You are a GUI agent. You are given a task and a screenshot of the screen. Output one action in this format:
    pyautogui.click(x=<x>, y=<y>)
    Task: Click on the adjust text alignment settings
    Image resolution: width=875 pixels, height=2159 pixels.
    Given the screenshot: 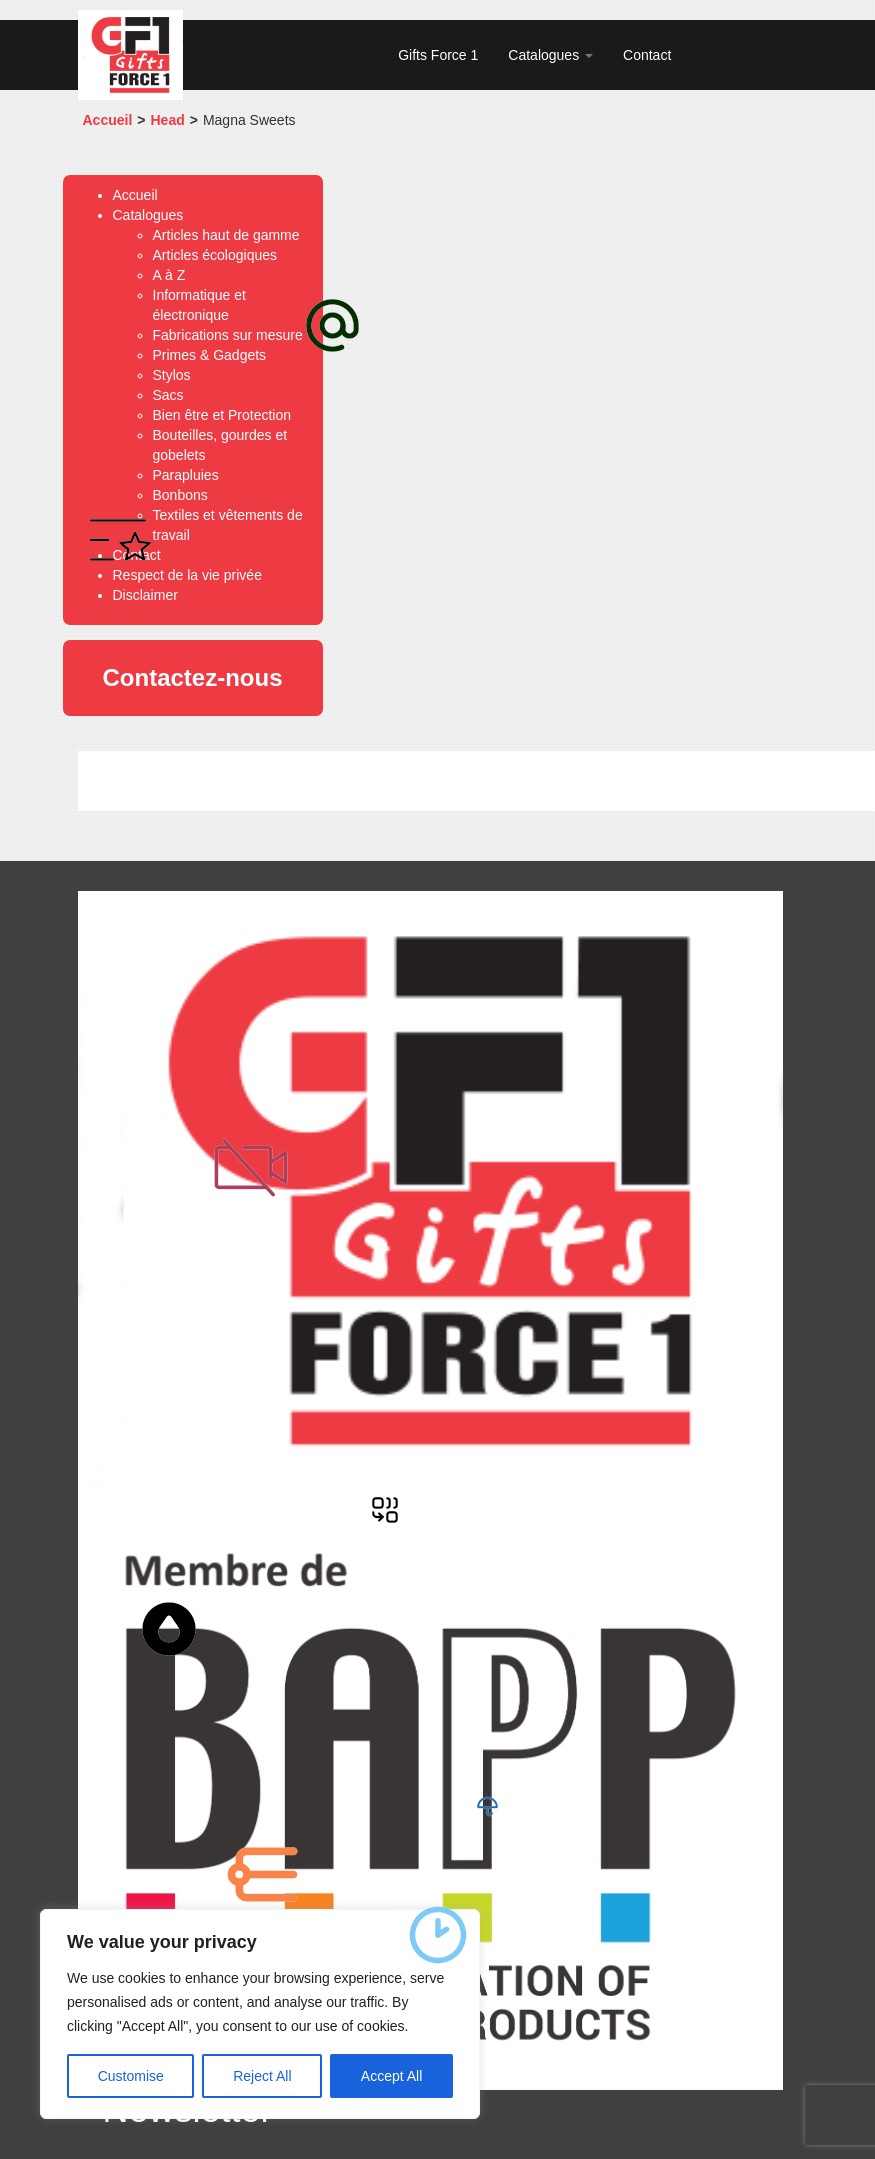 What is the action you would take?
    pyautogui.click(x=262, y=1874)
    